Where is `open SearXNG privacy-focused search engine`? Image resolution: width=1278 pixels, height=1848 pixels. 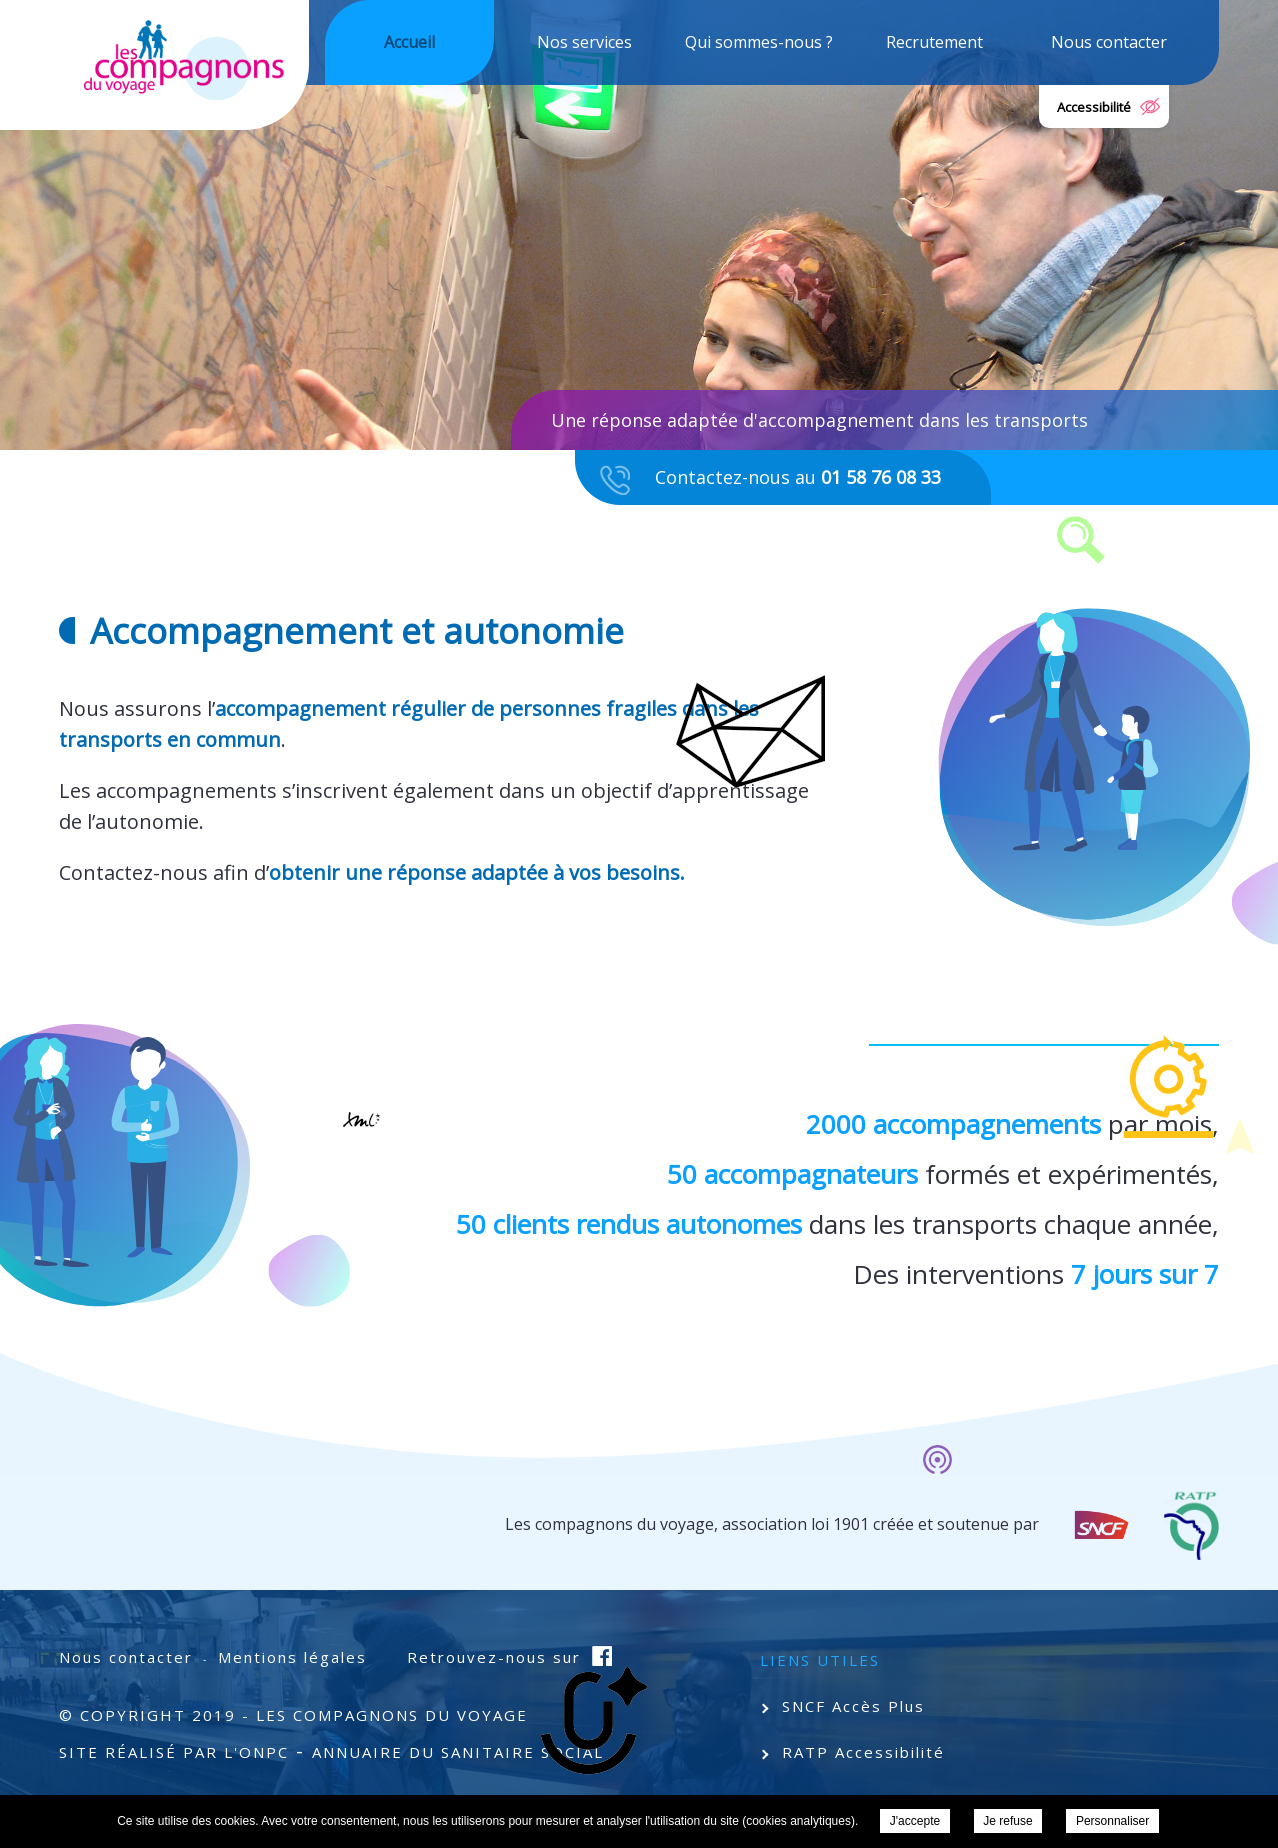 open SearXNG privacy-focused search engine is located at coordinates (1081, 540).